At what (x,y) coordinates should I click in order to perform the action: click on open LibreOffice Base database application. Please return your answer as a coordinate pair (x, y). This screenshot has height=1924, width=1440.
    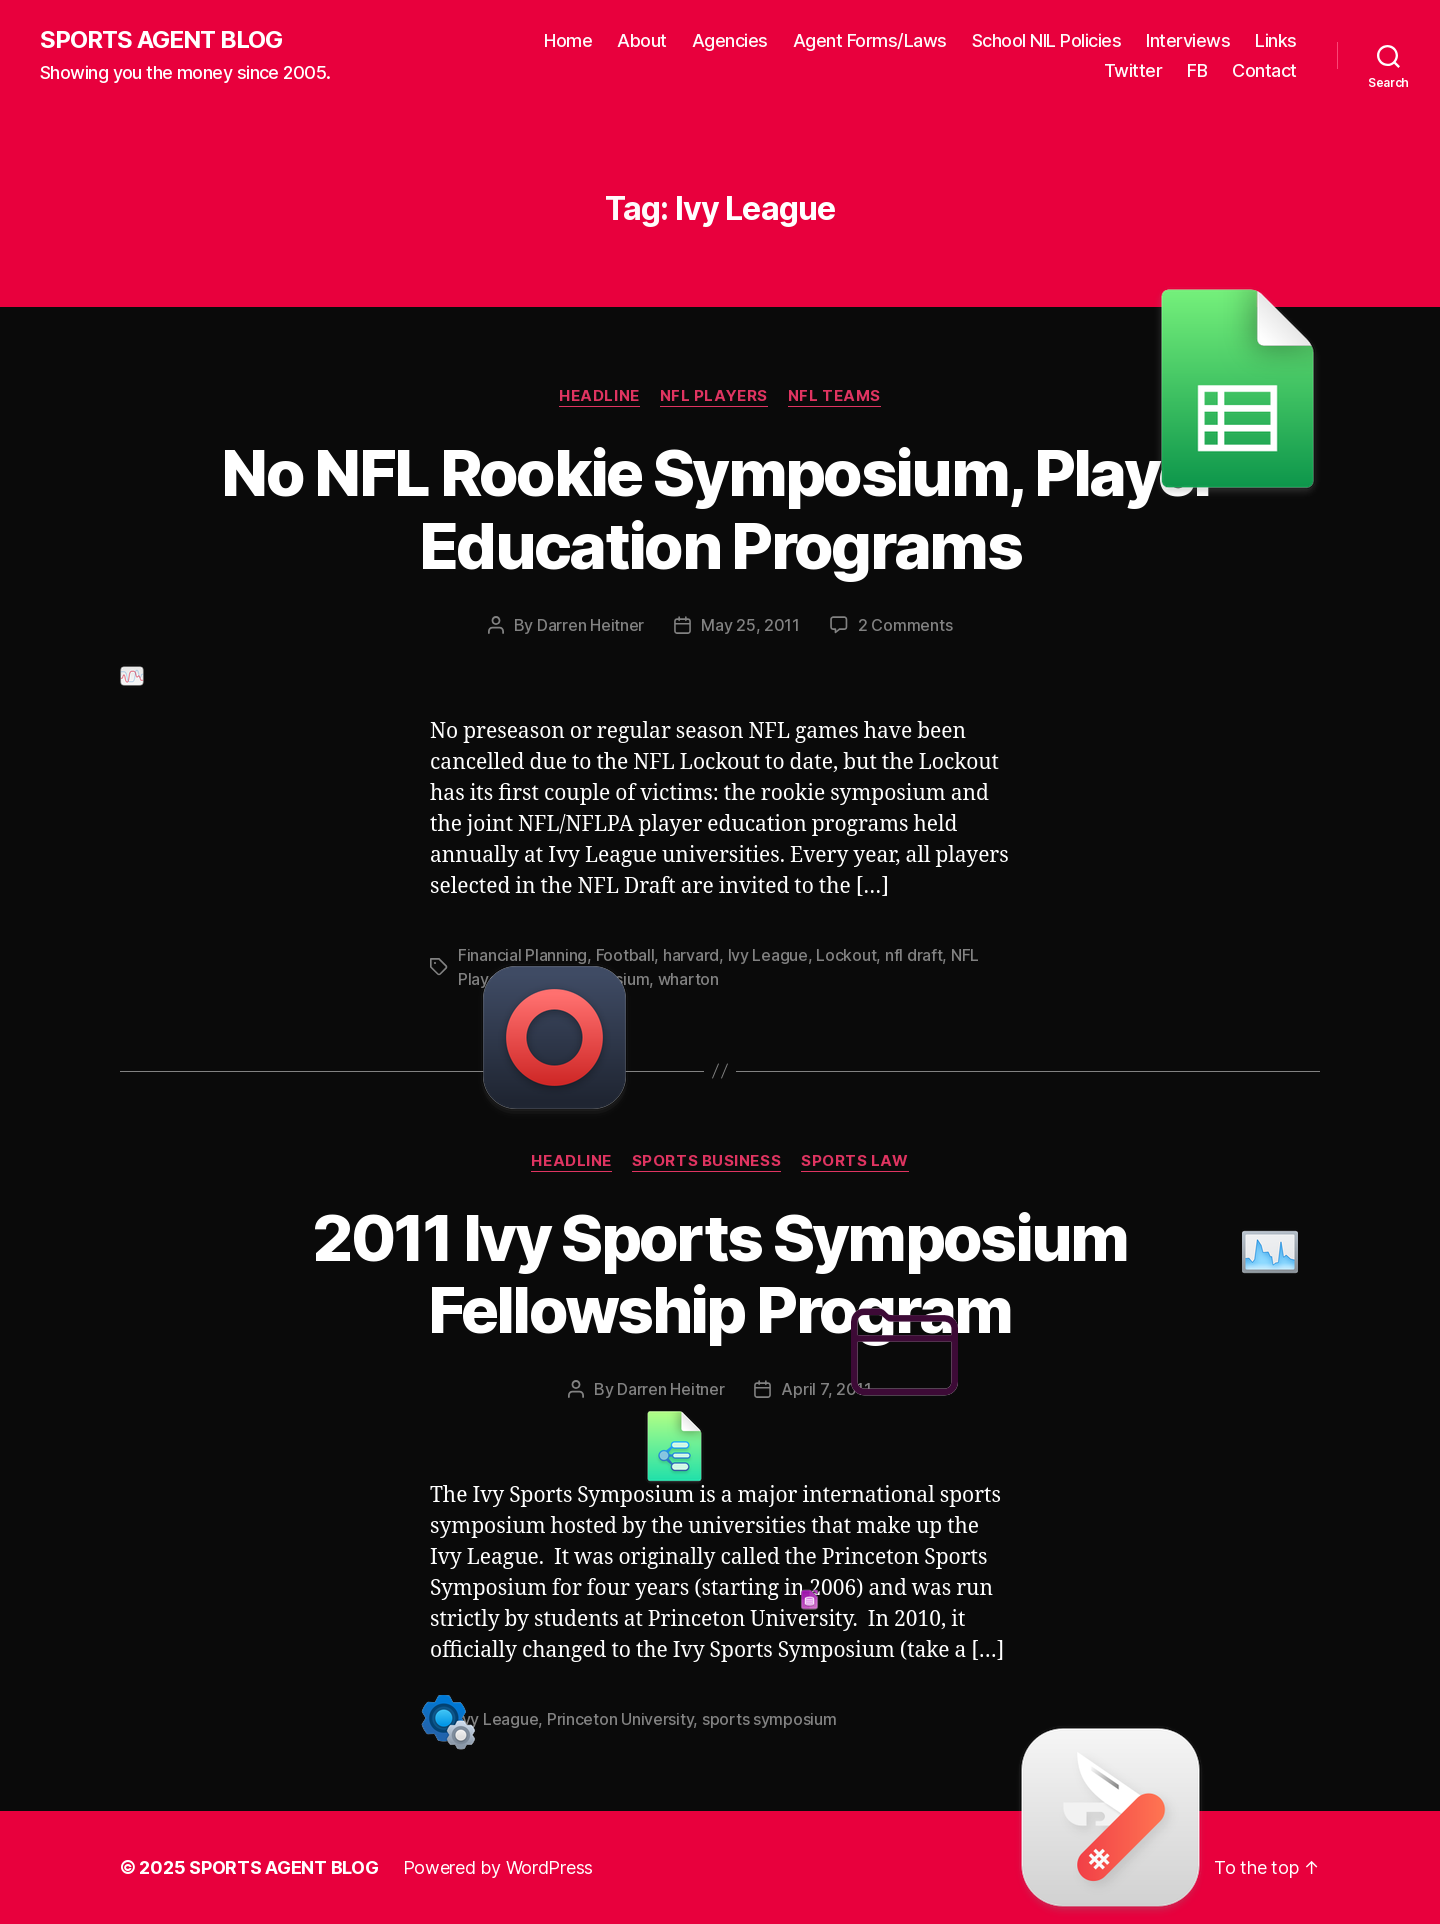
    Looking at the image, I should click on (809, 1599).